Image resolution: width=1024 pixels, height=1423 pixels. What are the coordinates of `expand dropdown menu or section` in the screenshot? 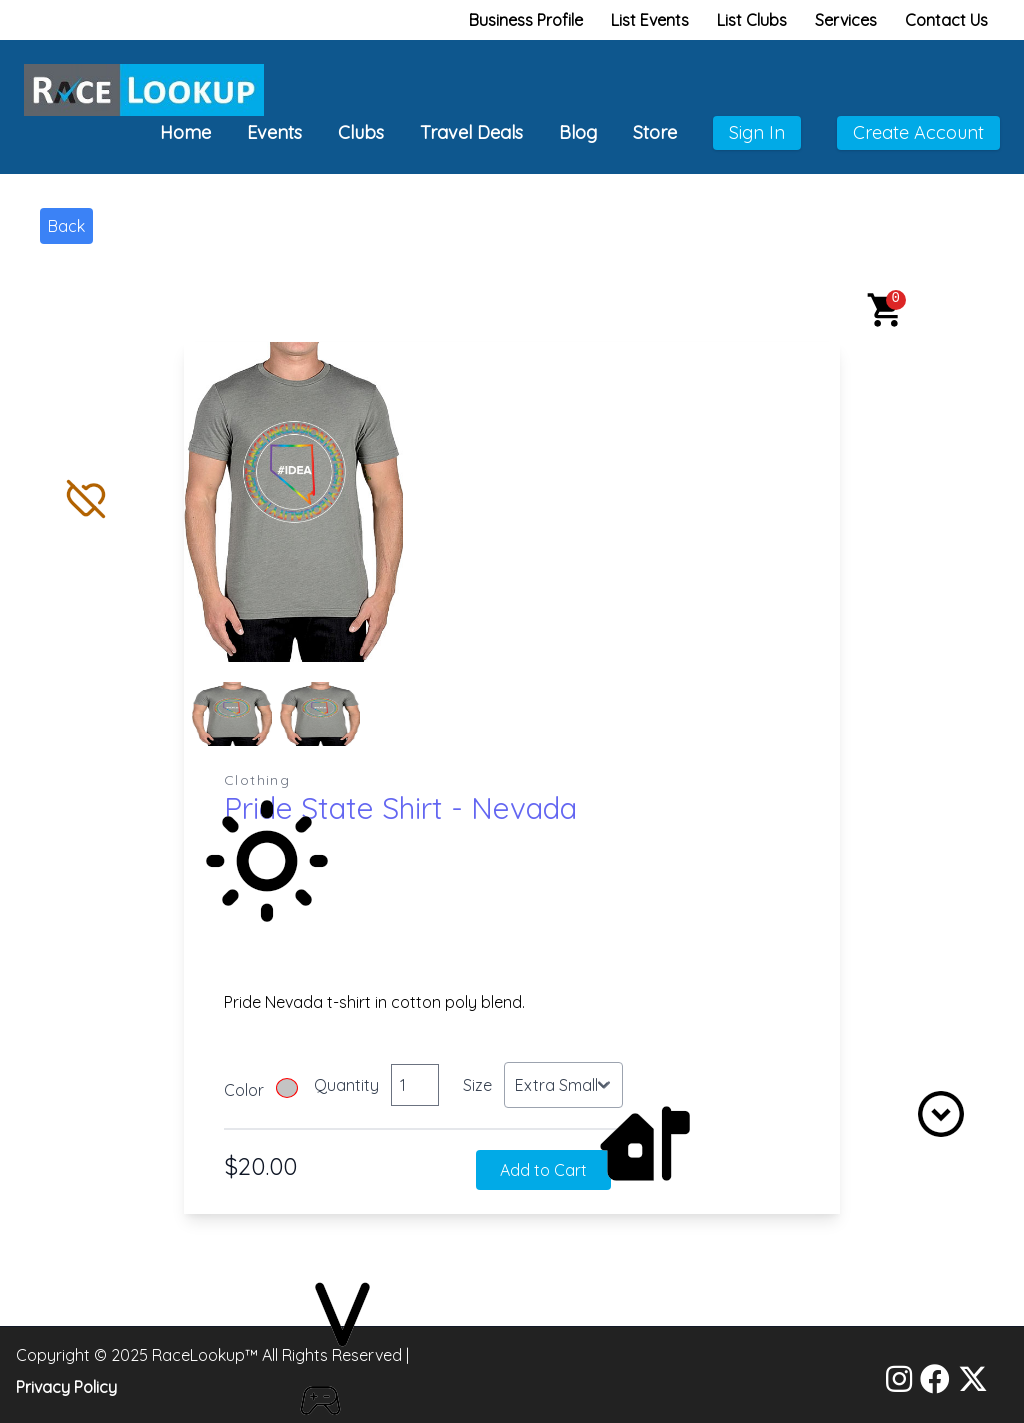 It's located at (941, 1114).